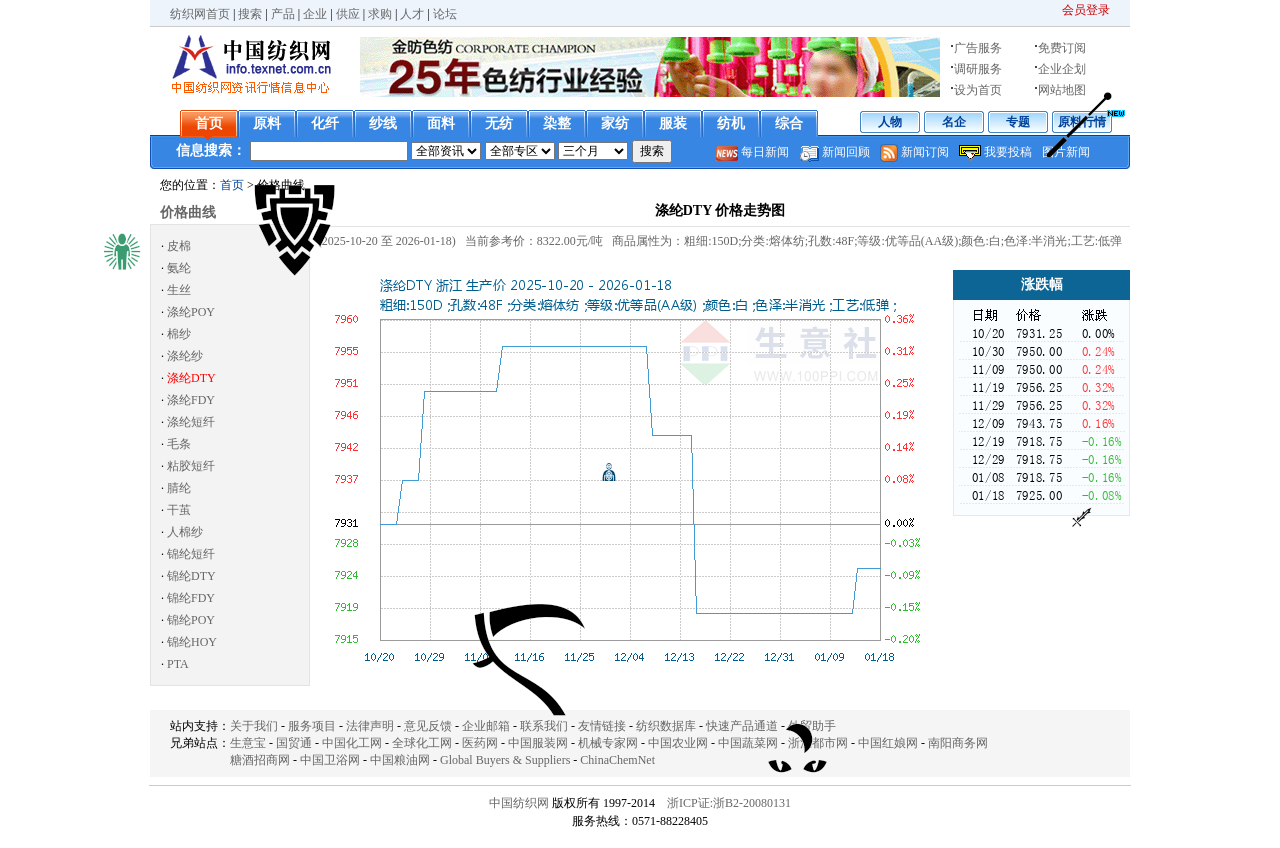 The width and height of the screenshot is (1280, 848). What do you see at coordinates (529, 659) in the screenshot?
I see `select the scythe weapon or tool` at bounding box center [529, 659].